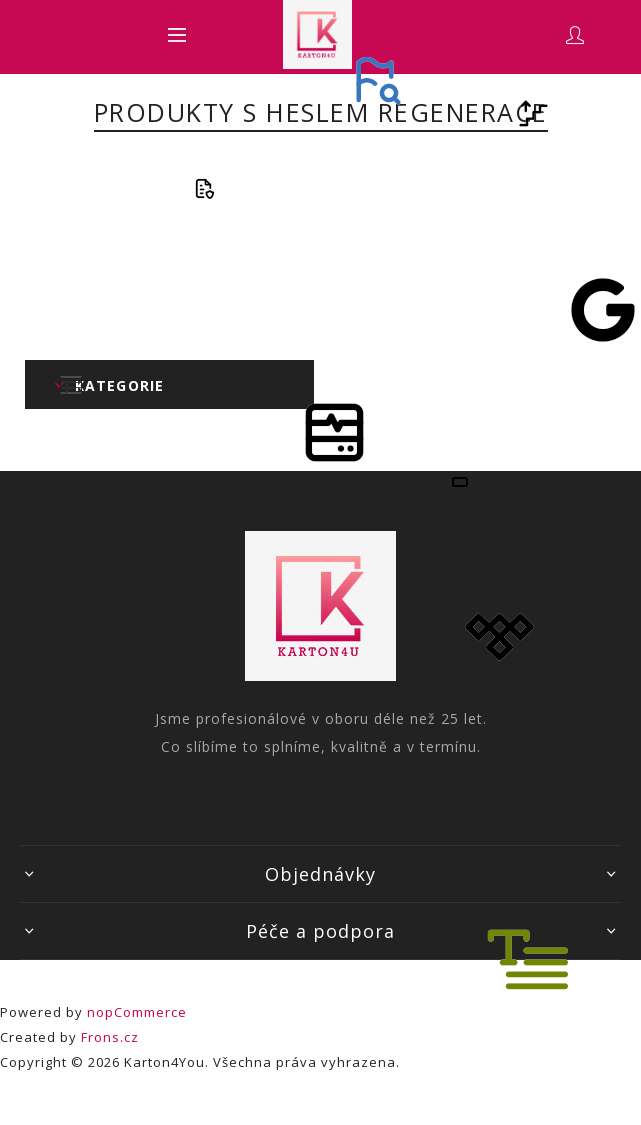  I want to click on view data in table format, so click(71, 385).